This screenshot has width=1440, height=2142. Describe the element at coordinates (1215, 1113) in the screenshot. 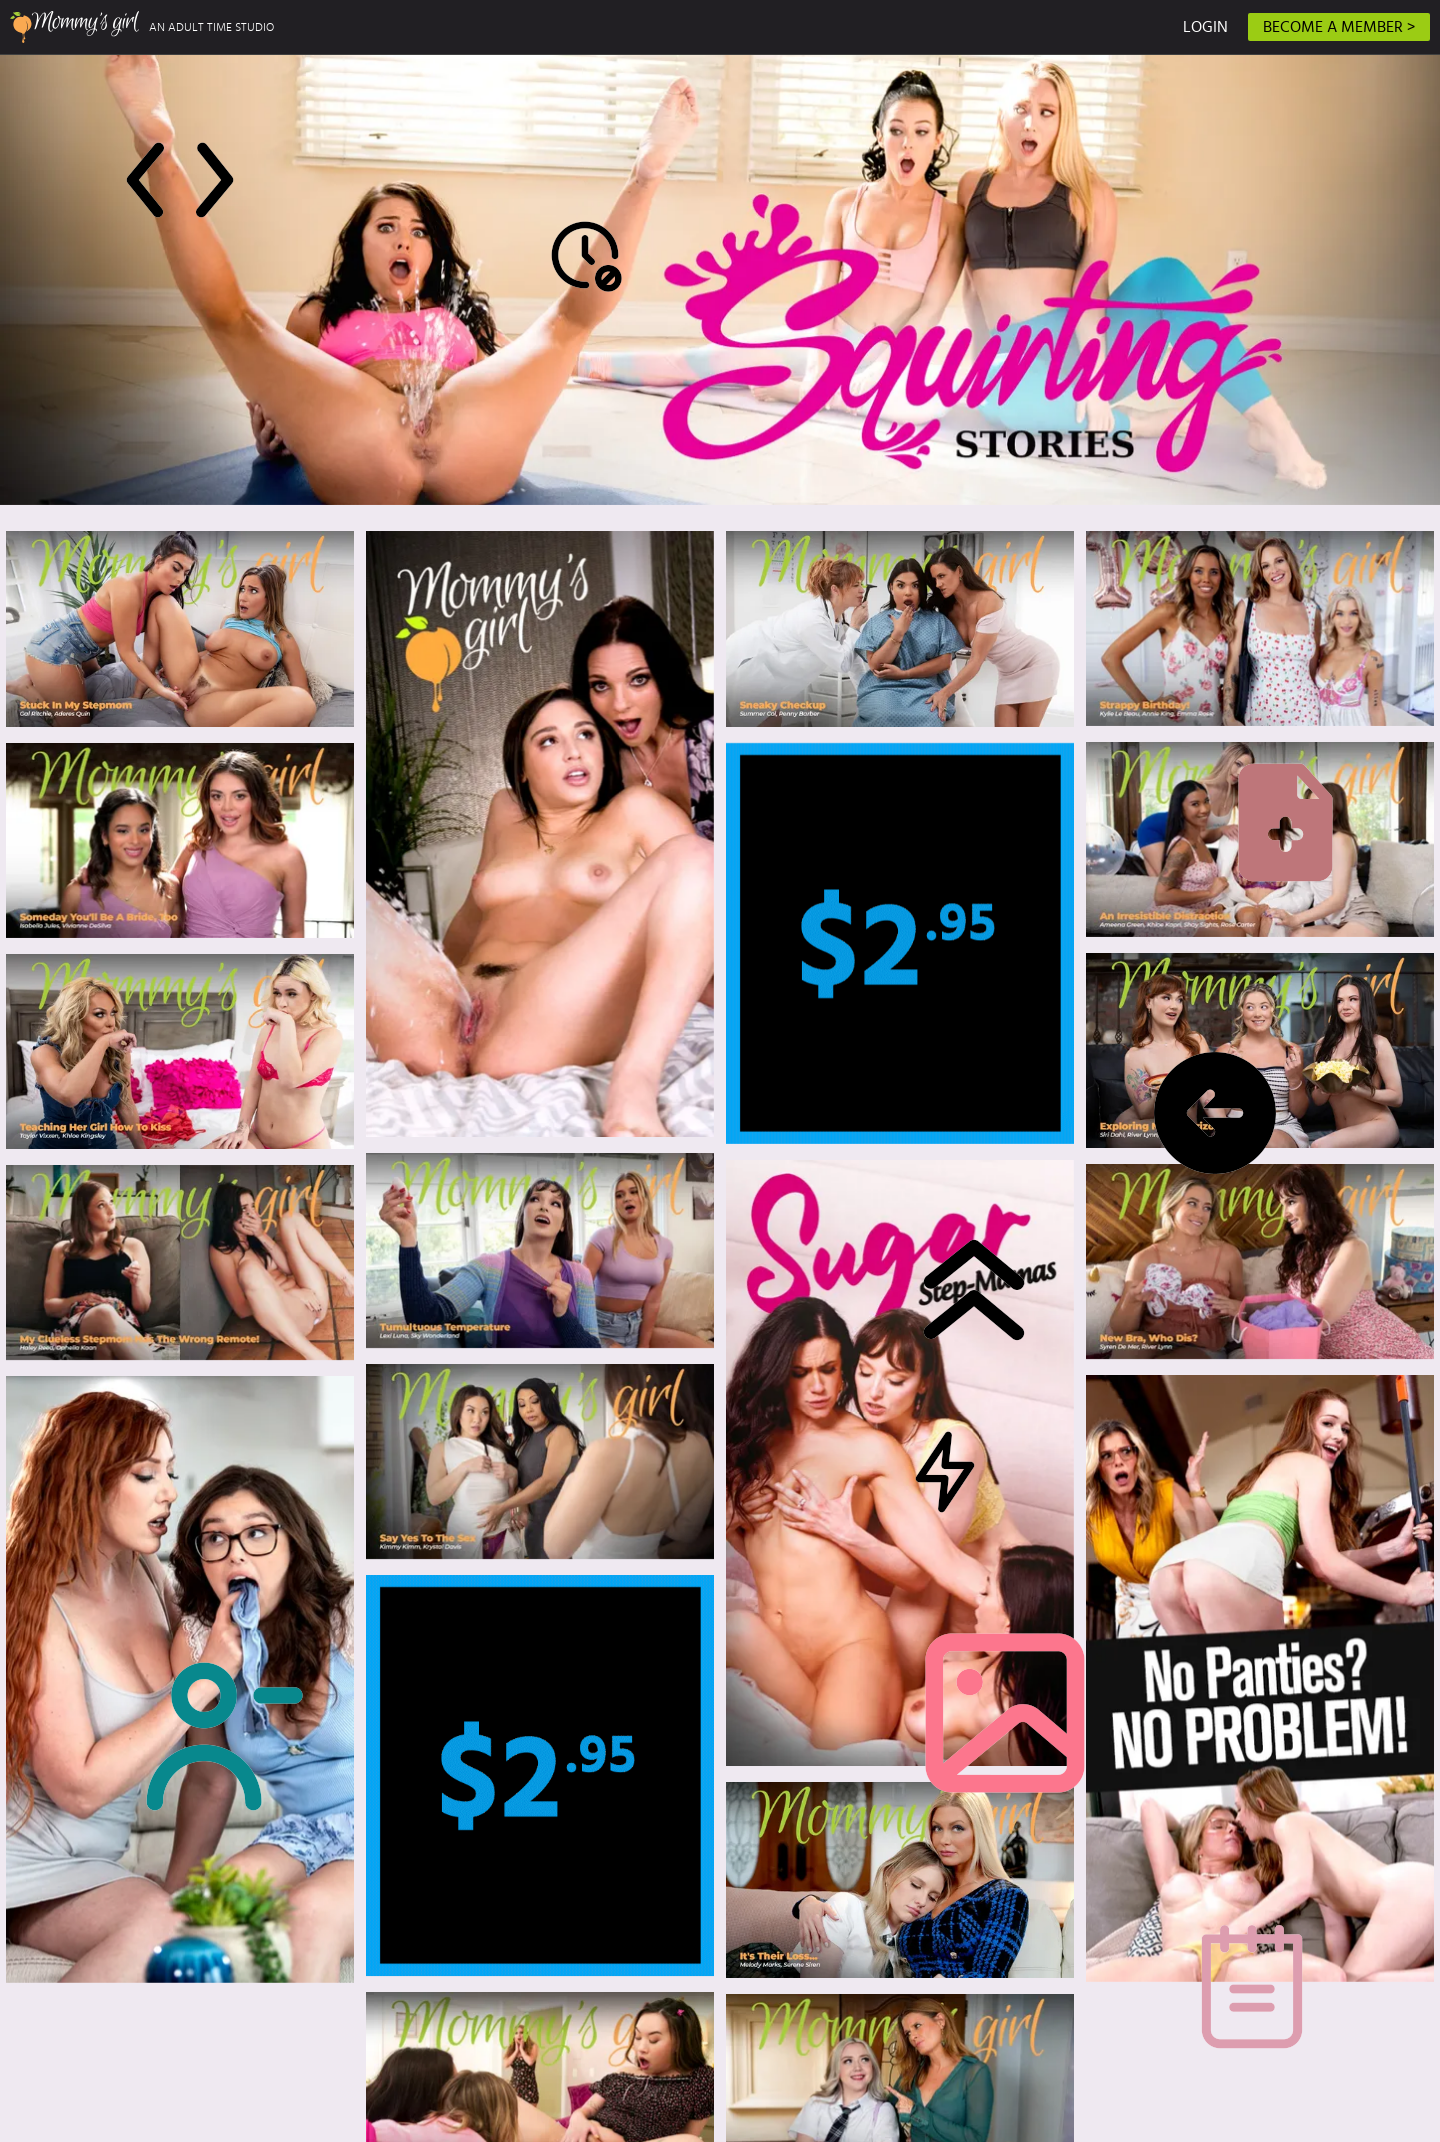

I see `go back to previous screen` at that location.